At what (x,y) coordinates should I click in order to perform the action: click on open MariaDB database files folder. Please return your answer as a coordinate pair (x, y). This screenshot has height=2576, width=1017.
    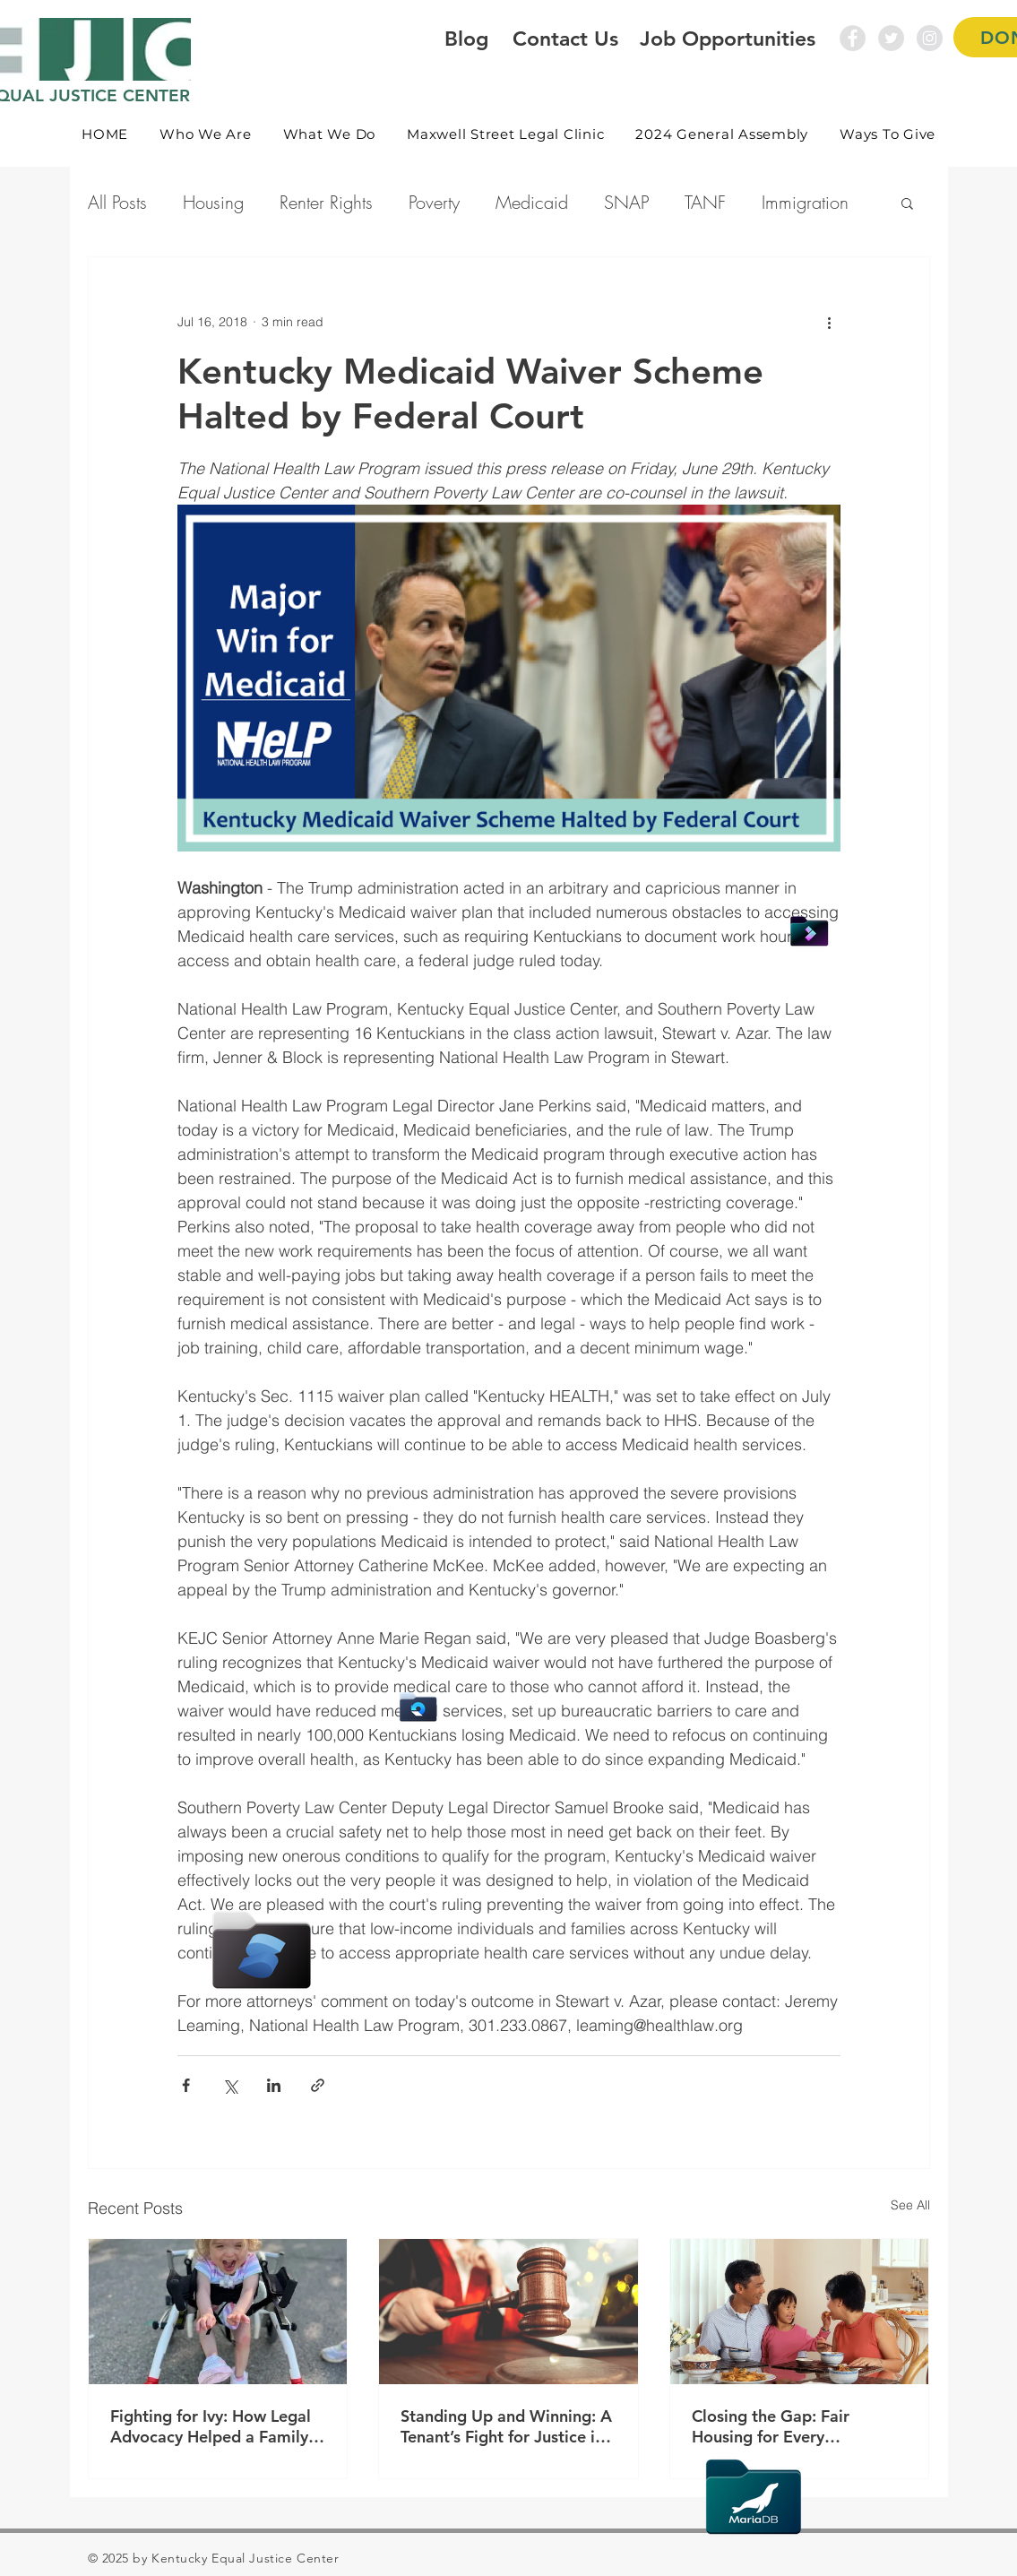
    Looking at the image, I should click on (753, 2499).